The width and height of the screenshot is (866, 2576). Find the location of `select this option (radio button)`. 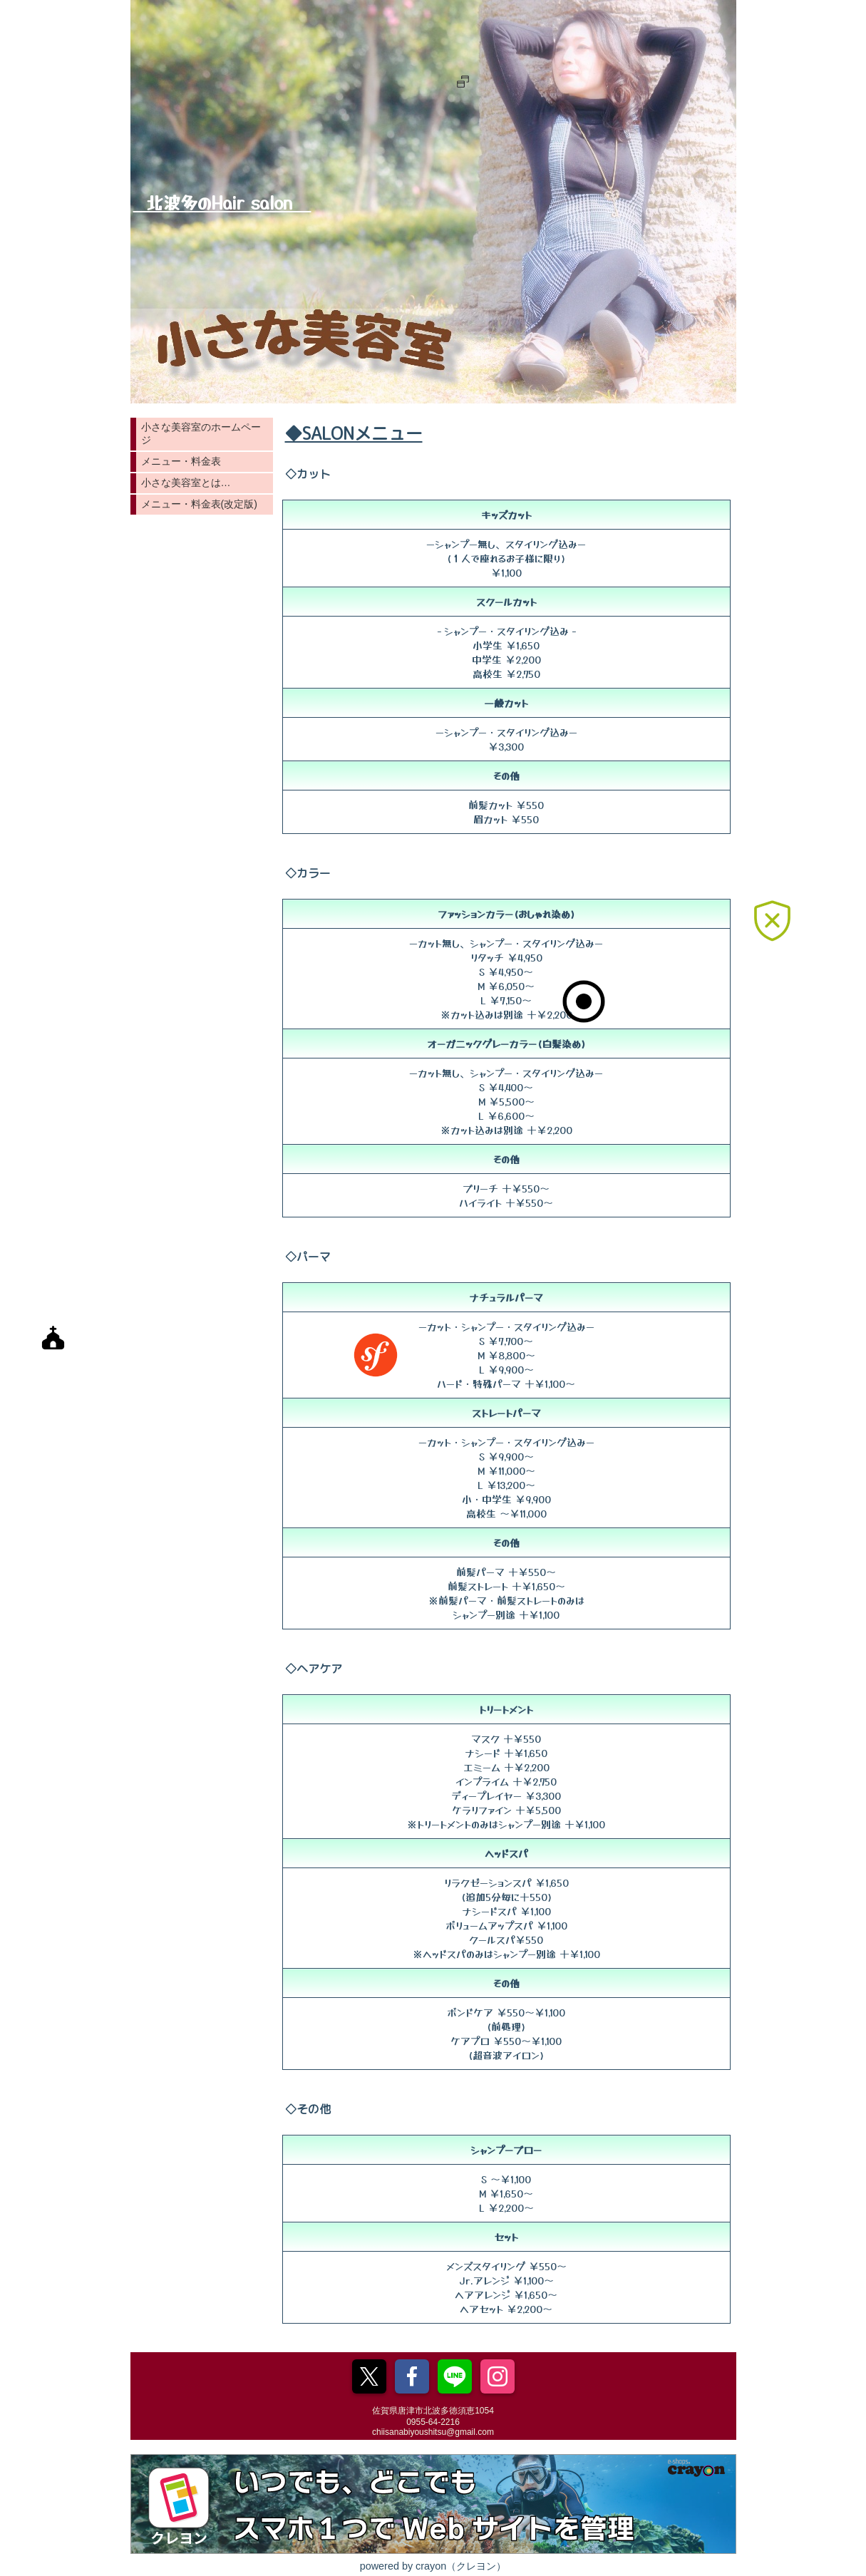

select this option (radio button) is located at coordinates (584, 1001).